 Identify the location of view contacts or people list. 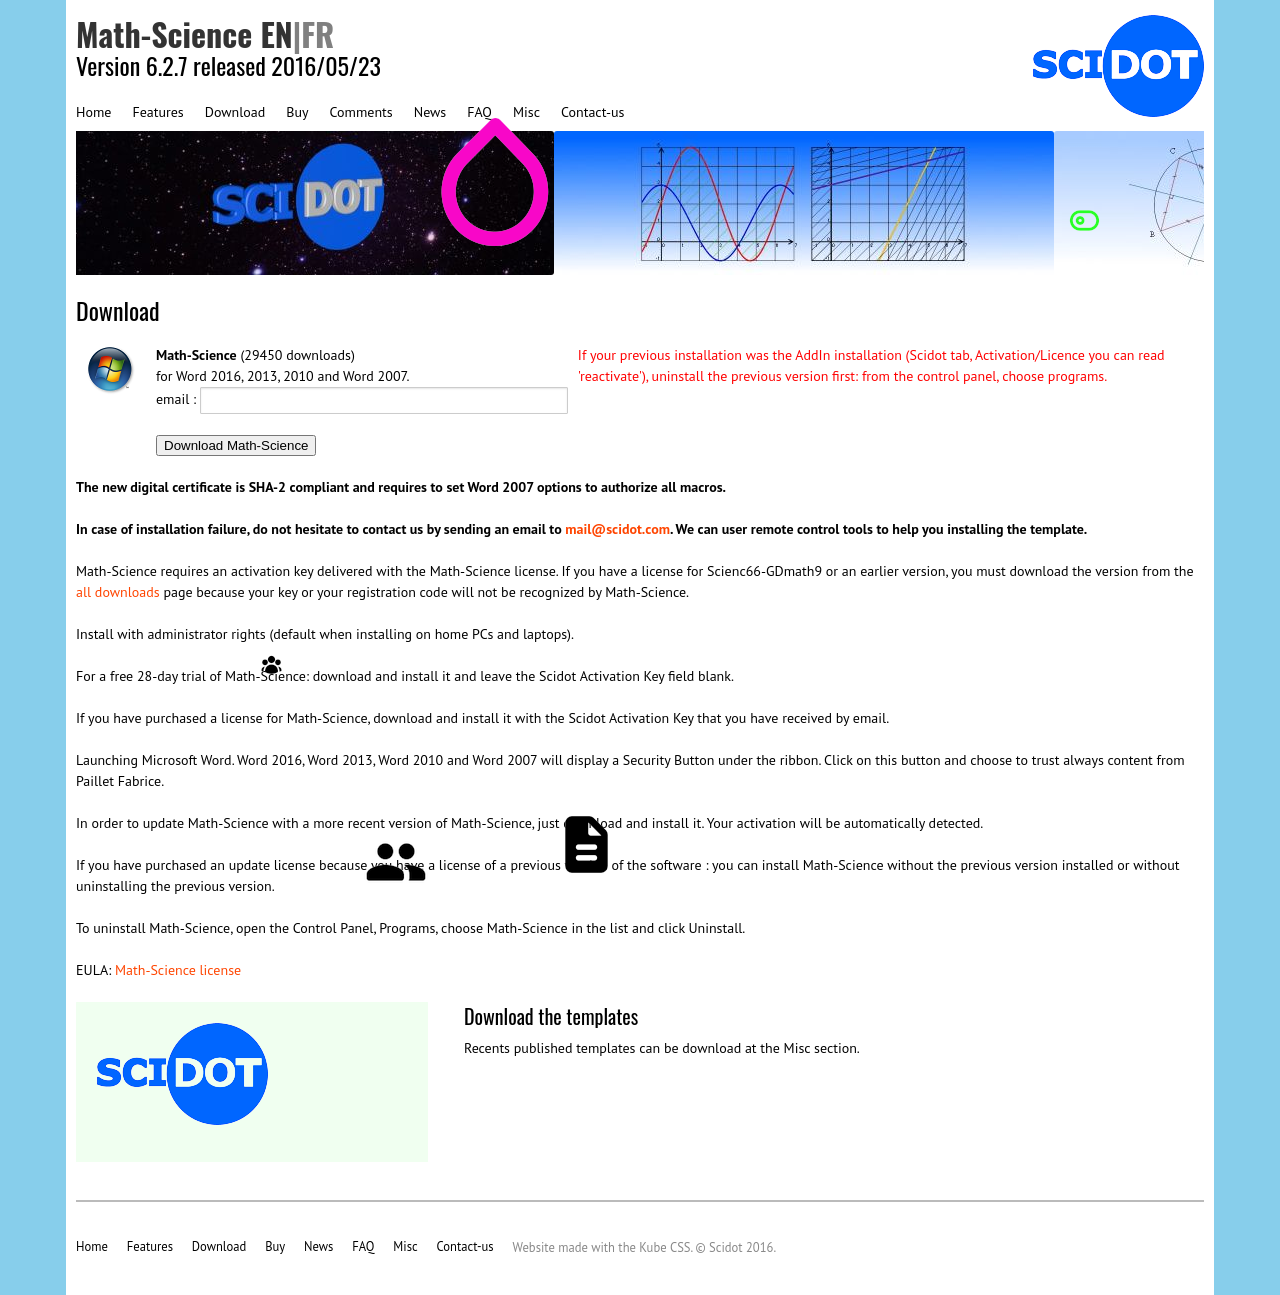
(396, 862).